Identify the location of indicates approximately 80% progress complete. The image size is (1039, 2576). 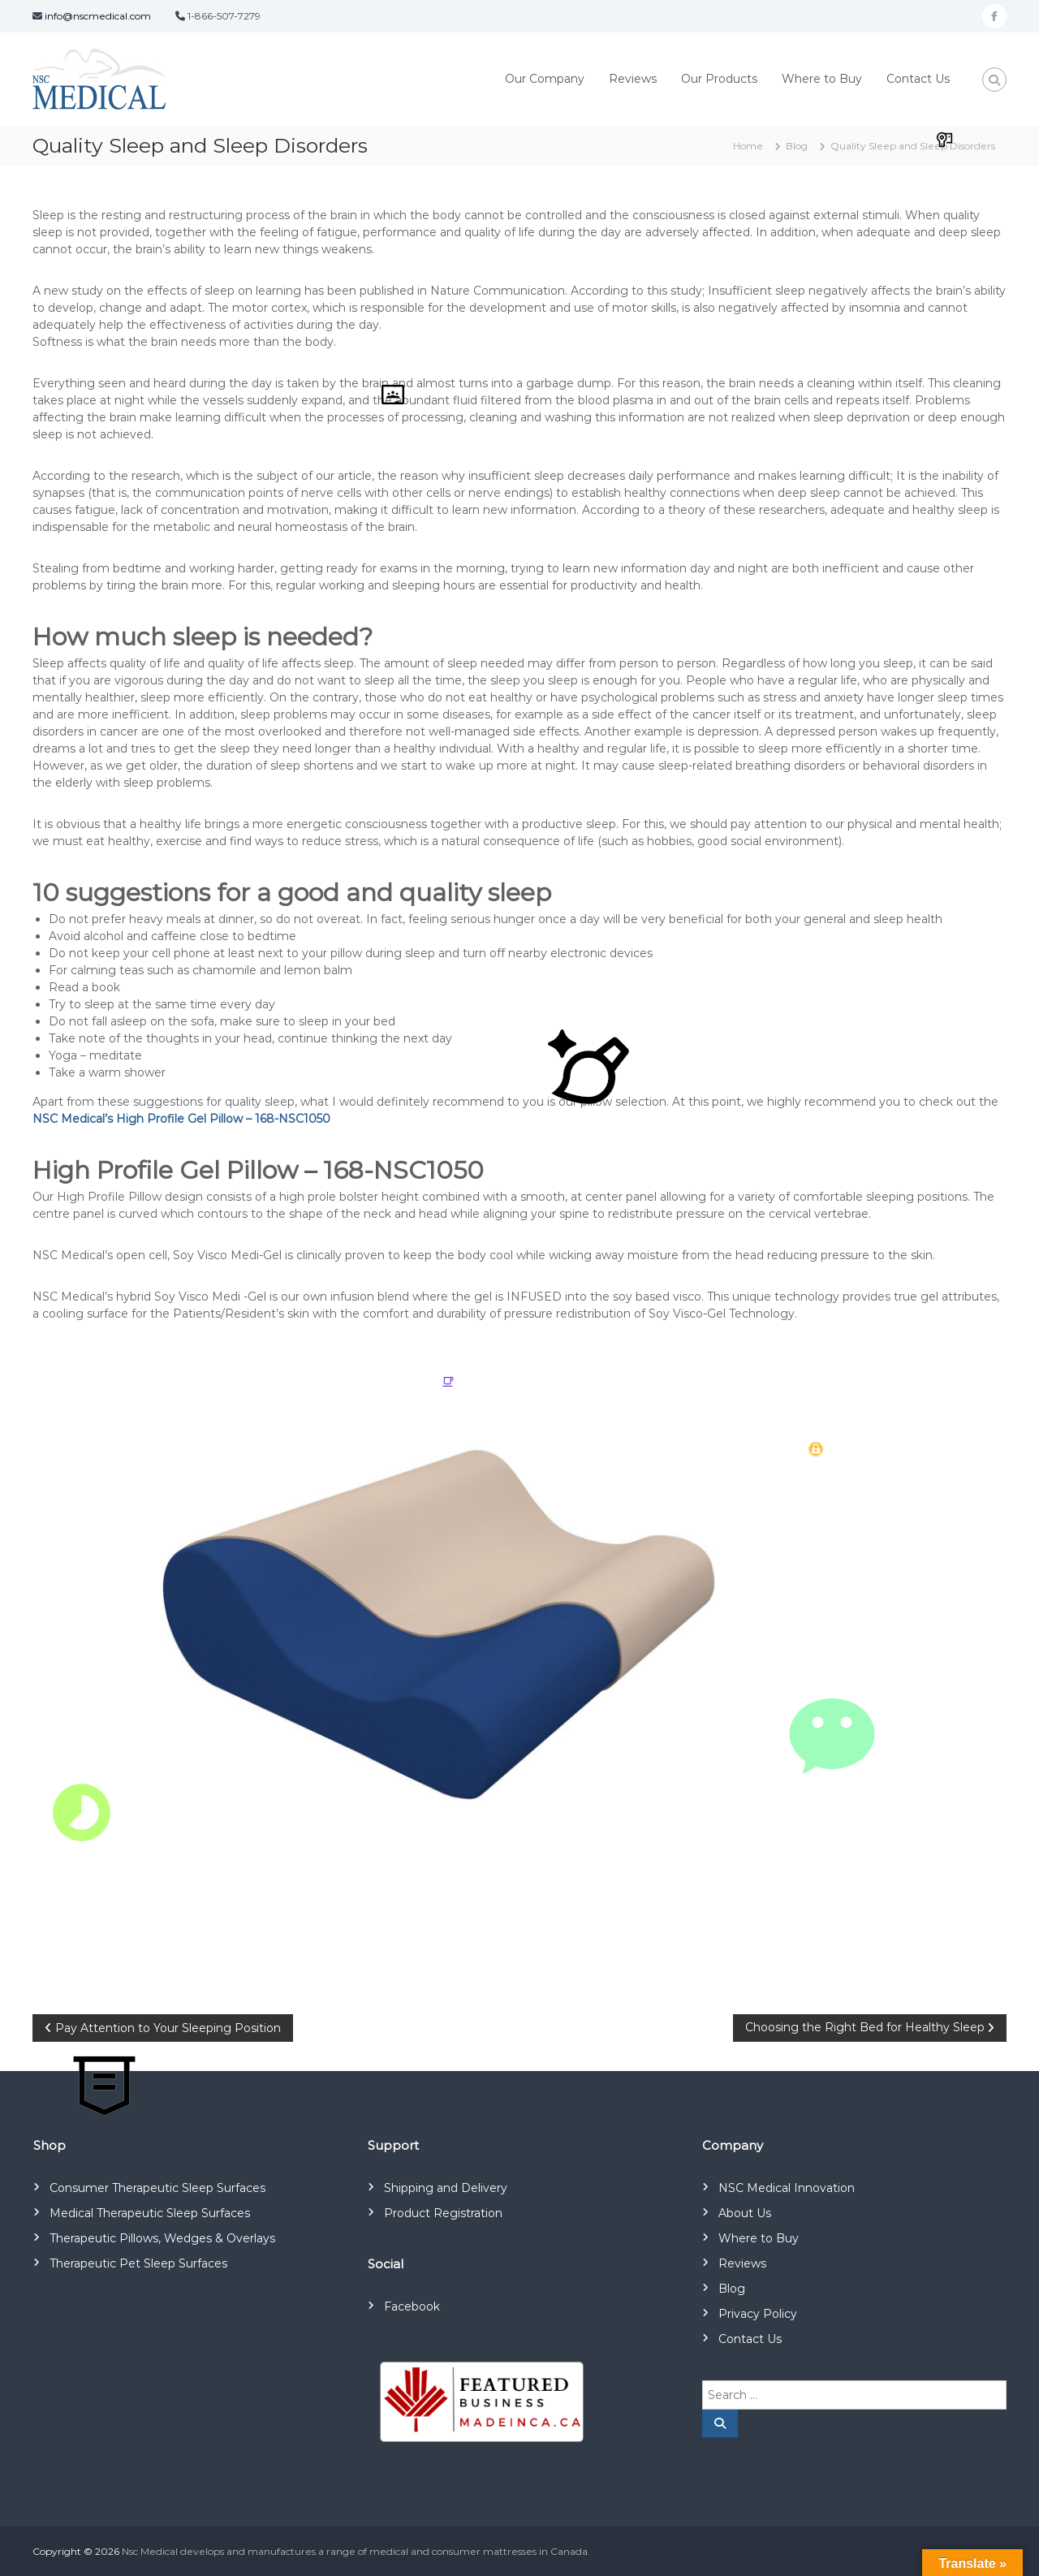
(81, 1812).